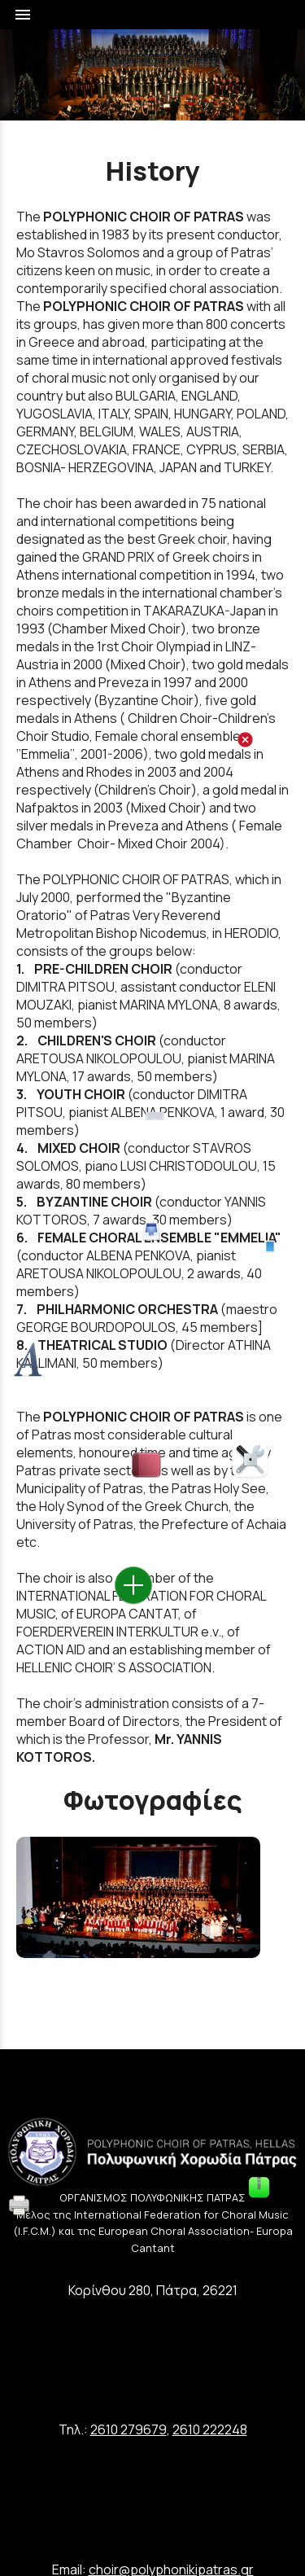 The width and height of the screenshot is (305, 2576). I want to click on stop or cancel the current action, so click(245, 739).